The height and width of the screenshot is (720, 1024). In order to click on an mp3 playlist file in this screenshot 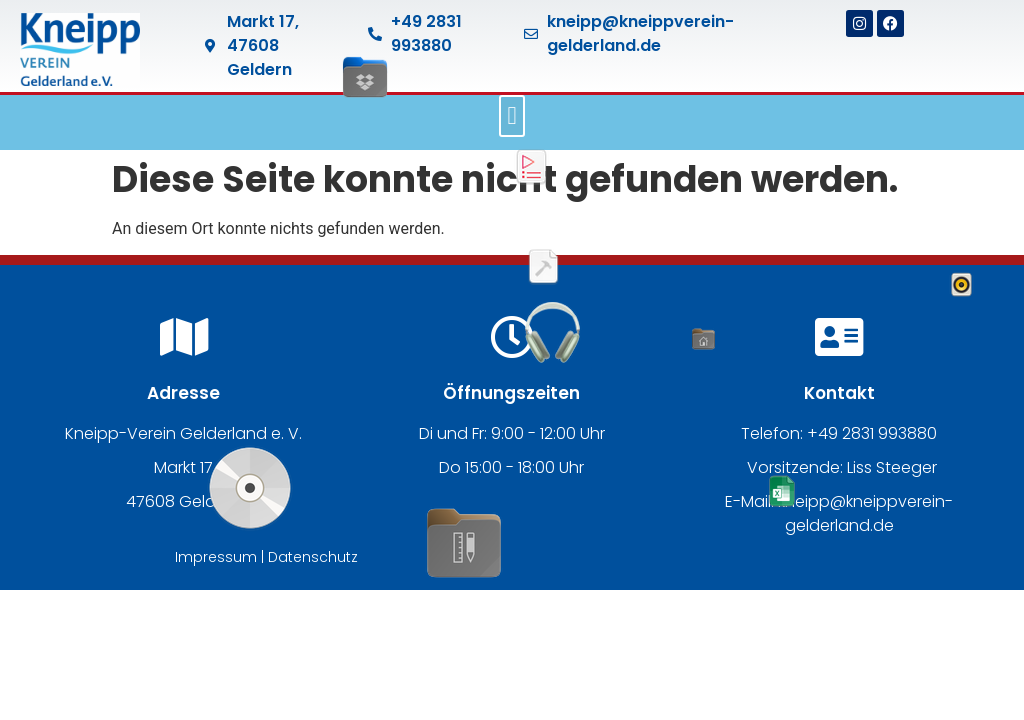, I will do `click(531, 166)`.